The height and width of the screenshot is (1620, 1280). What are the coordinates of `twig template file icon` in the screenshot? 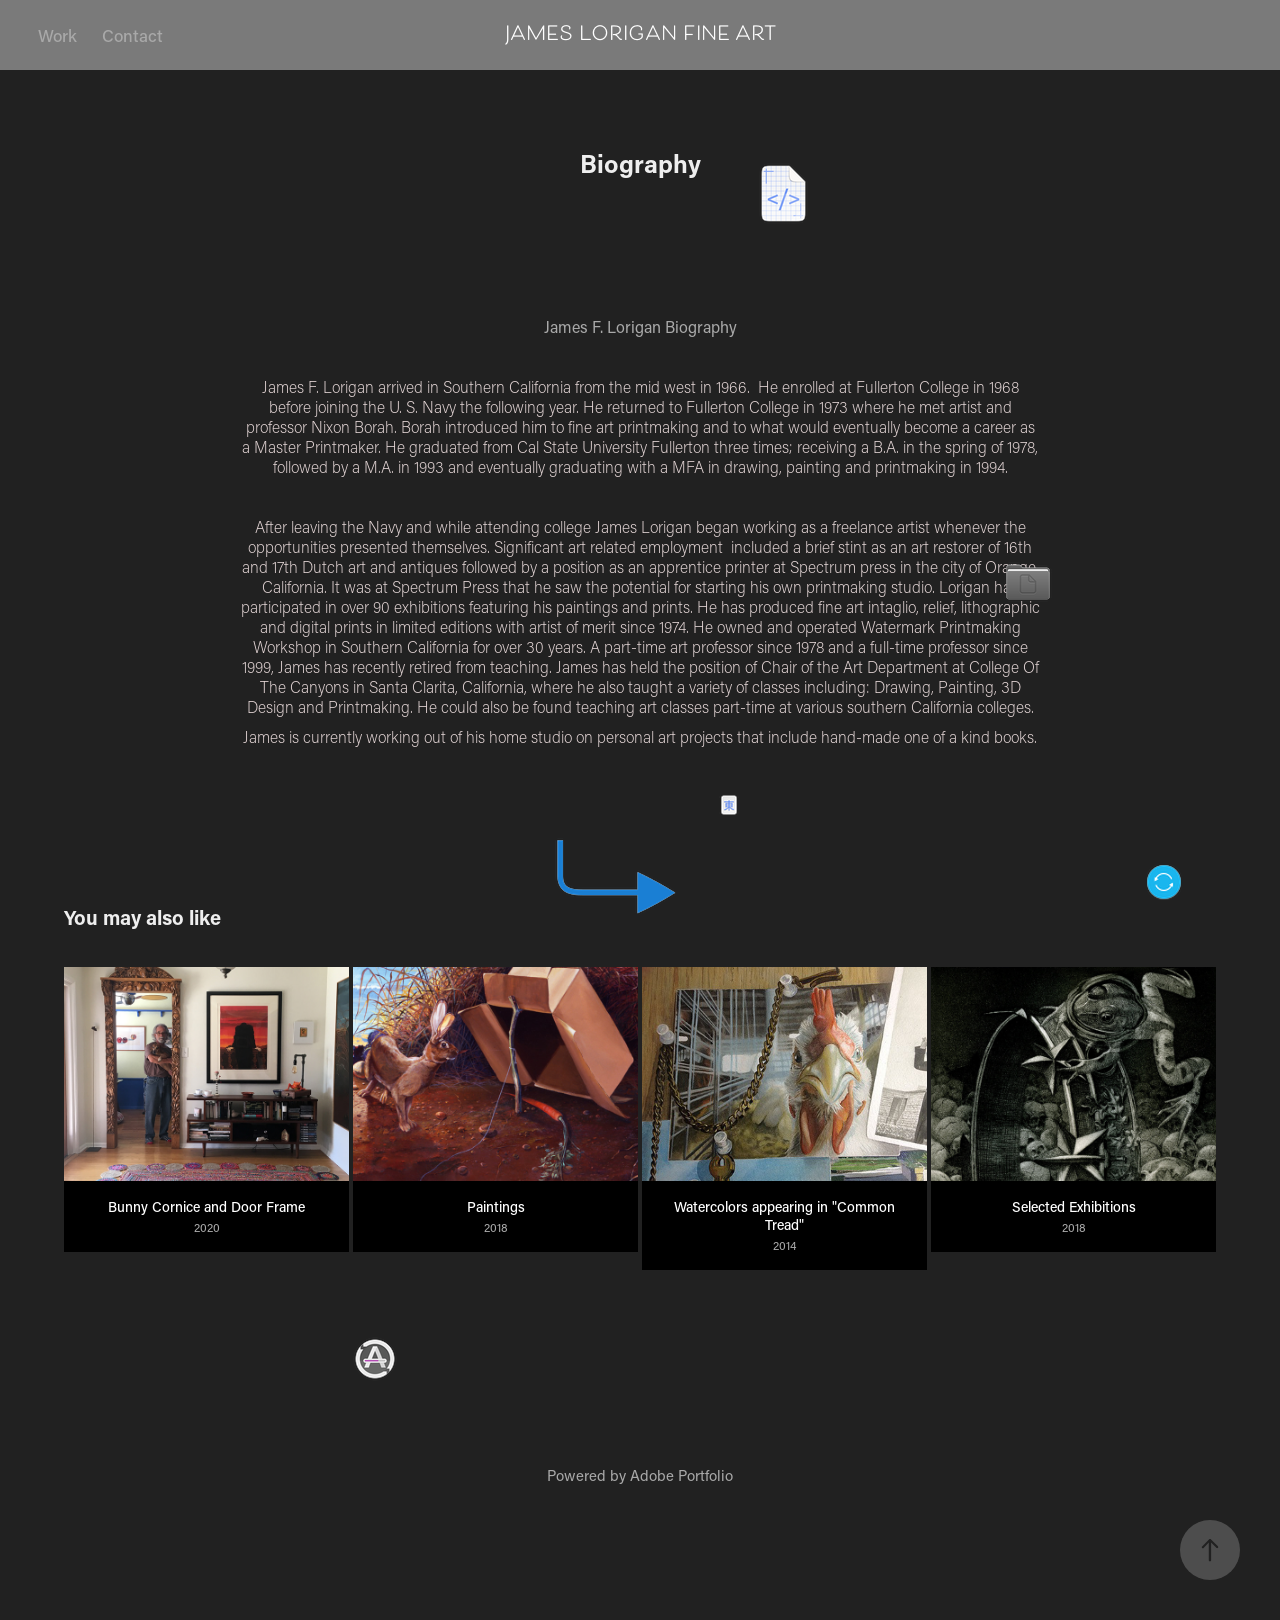 It's located at (783, 193).